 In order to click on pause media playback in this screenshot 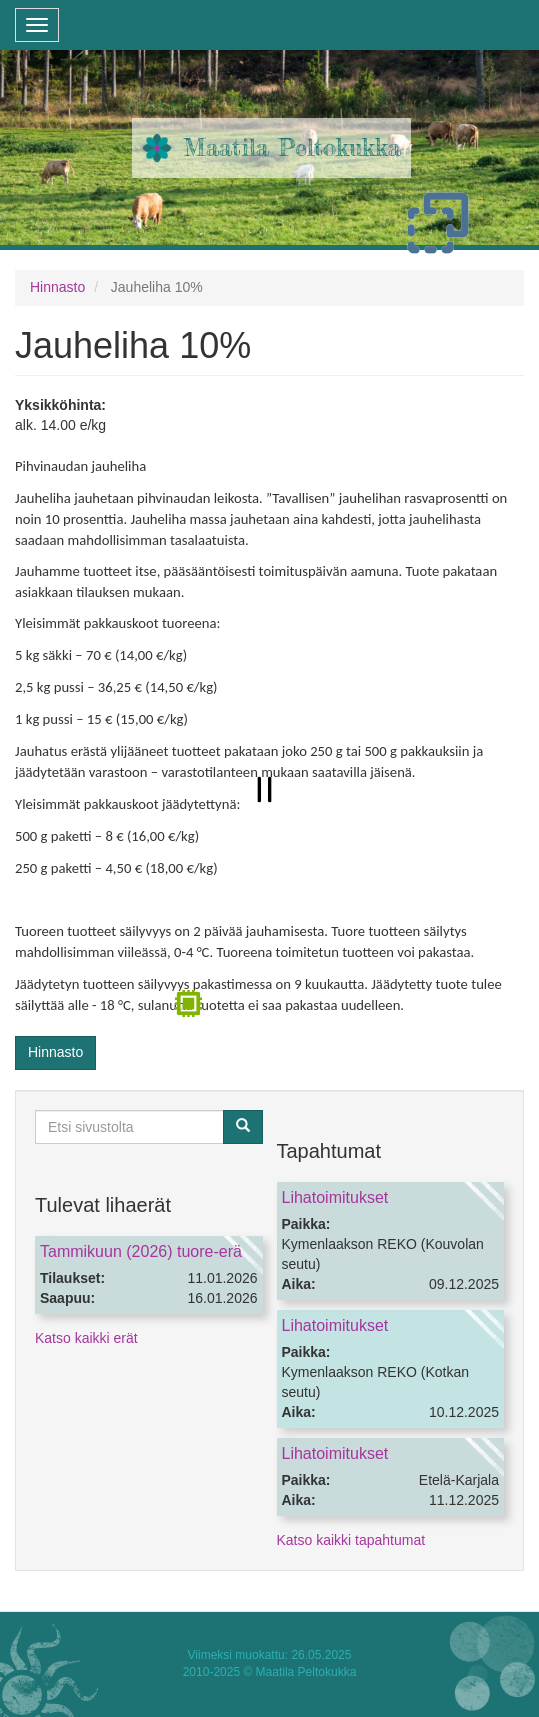, I will do `click(264, 789)`.